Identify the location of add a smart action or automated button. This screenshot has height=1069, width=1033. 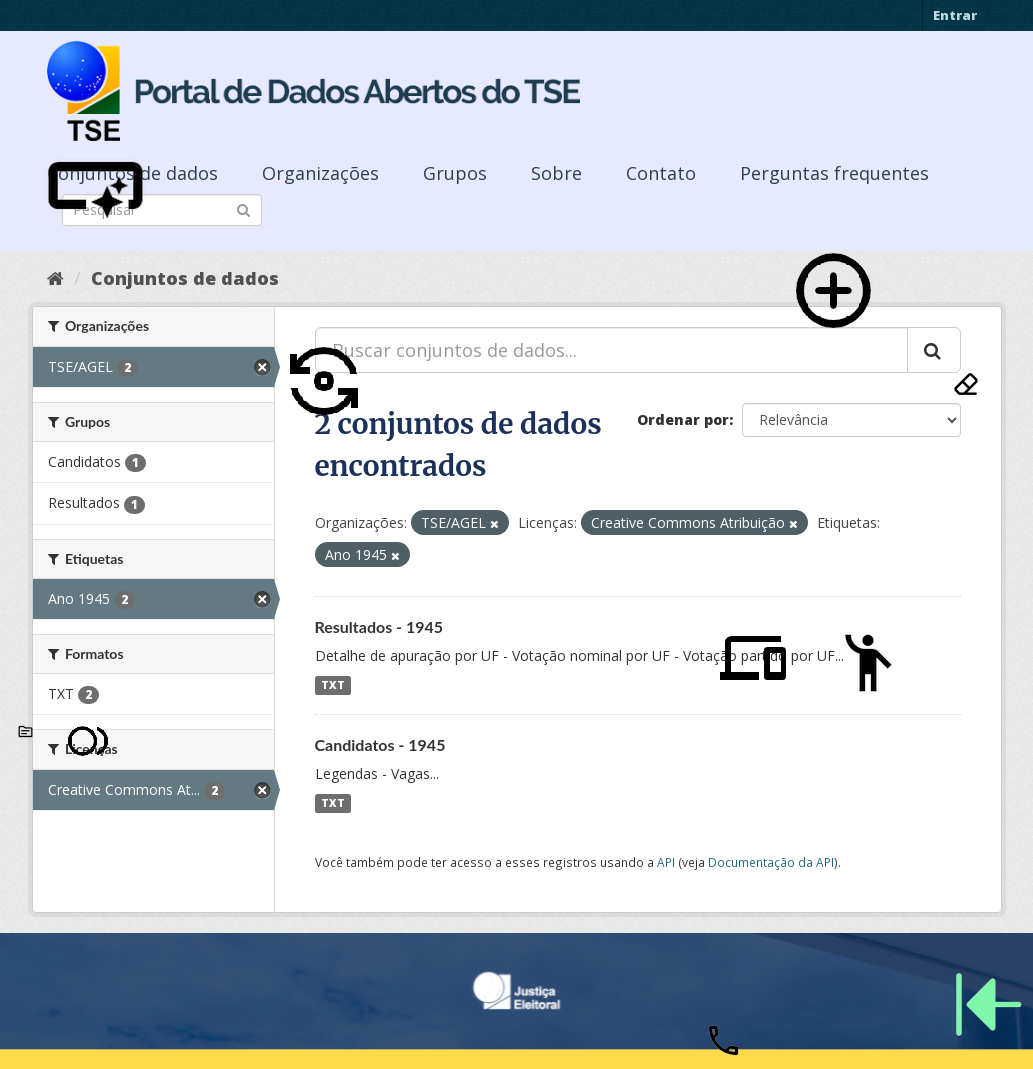
(95, 185).